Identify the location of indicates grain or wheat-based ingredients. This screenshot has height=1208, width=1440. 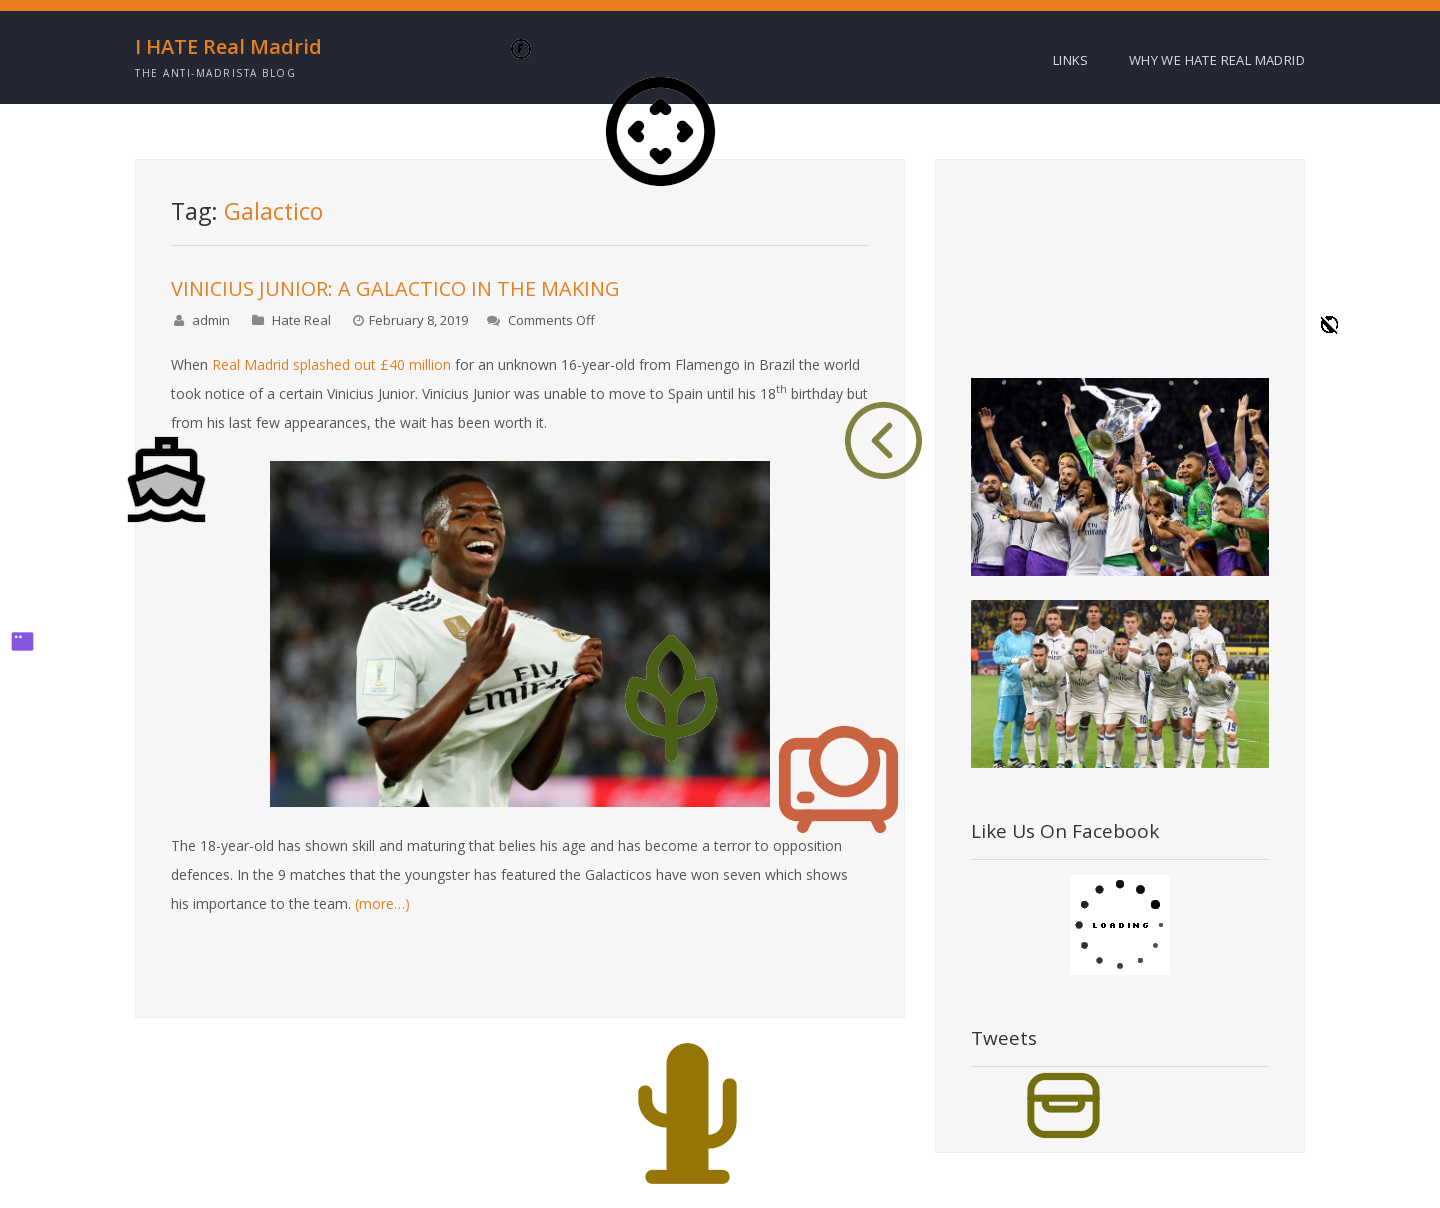
(671, 698).